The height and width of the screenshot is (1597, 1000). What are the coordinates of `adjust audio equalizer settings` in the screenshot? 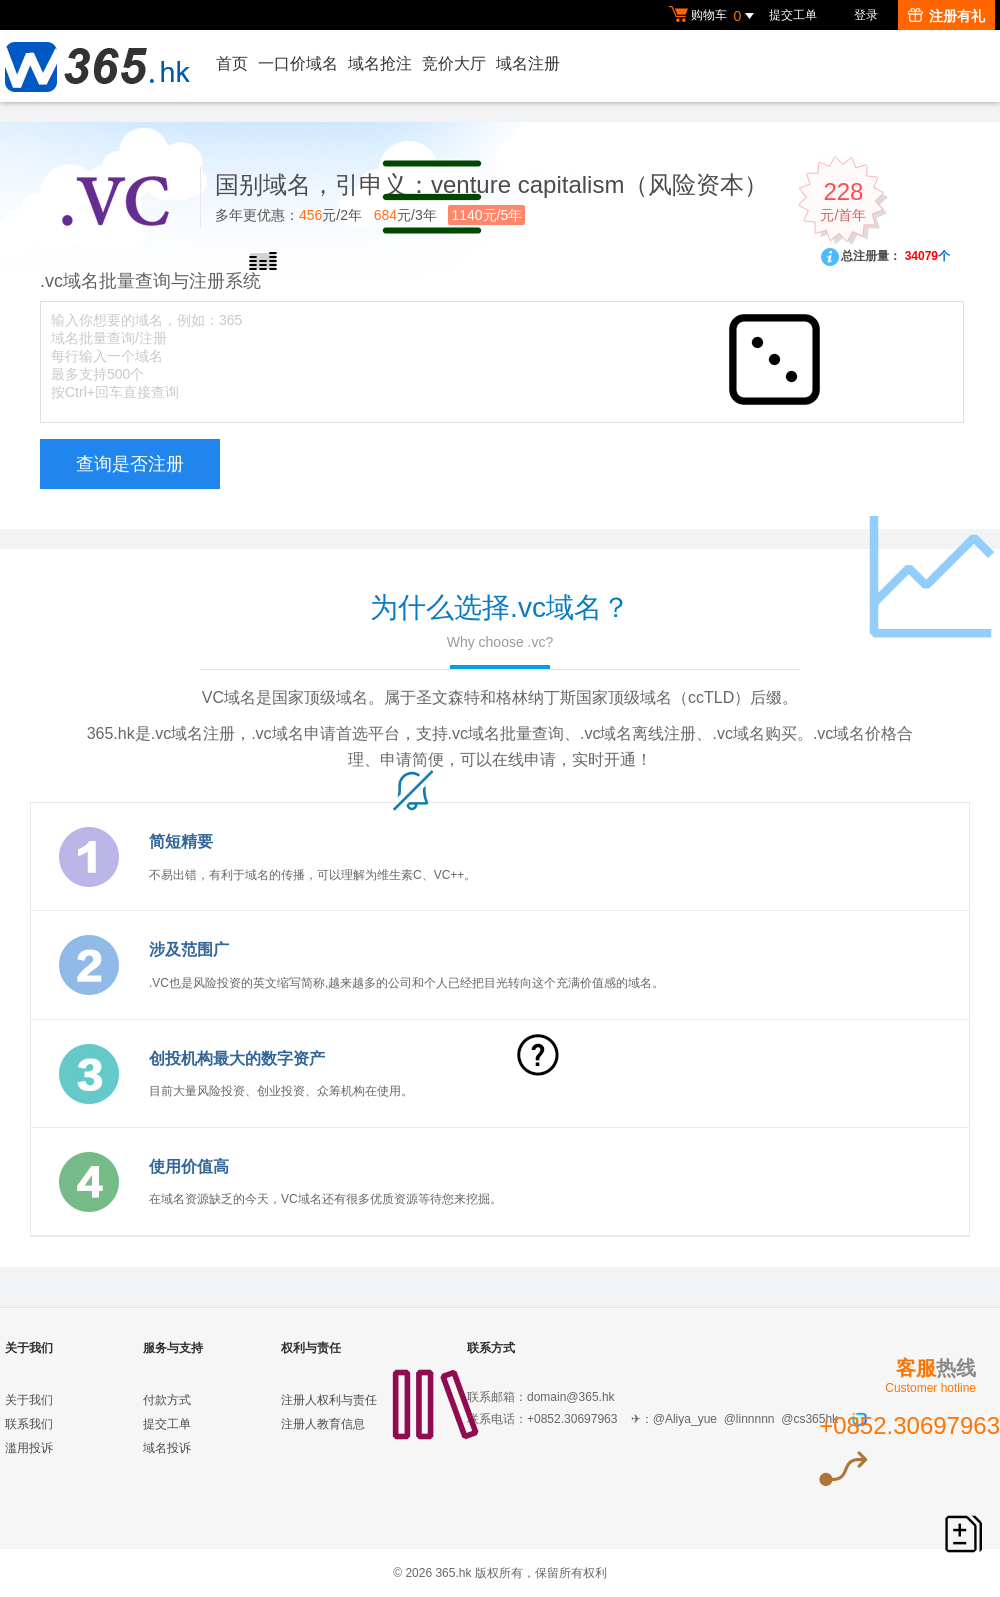 It's located at (263, 261).